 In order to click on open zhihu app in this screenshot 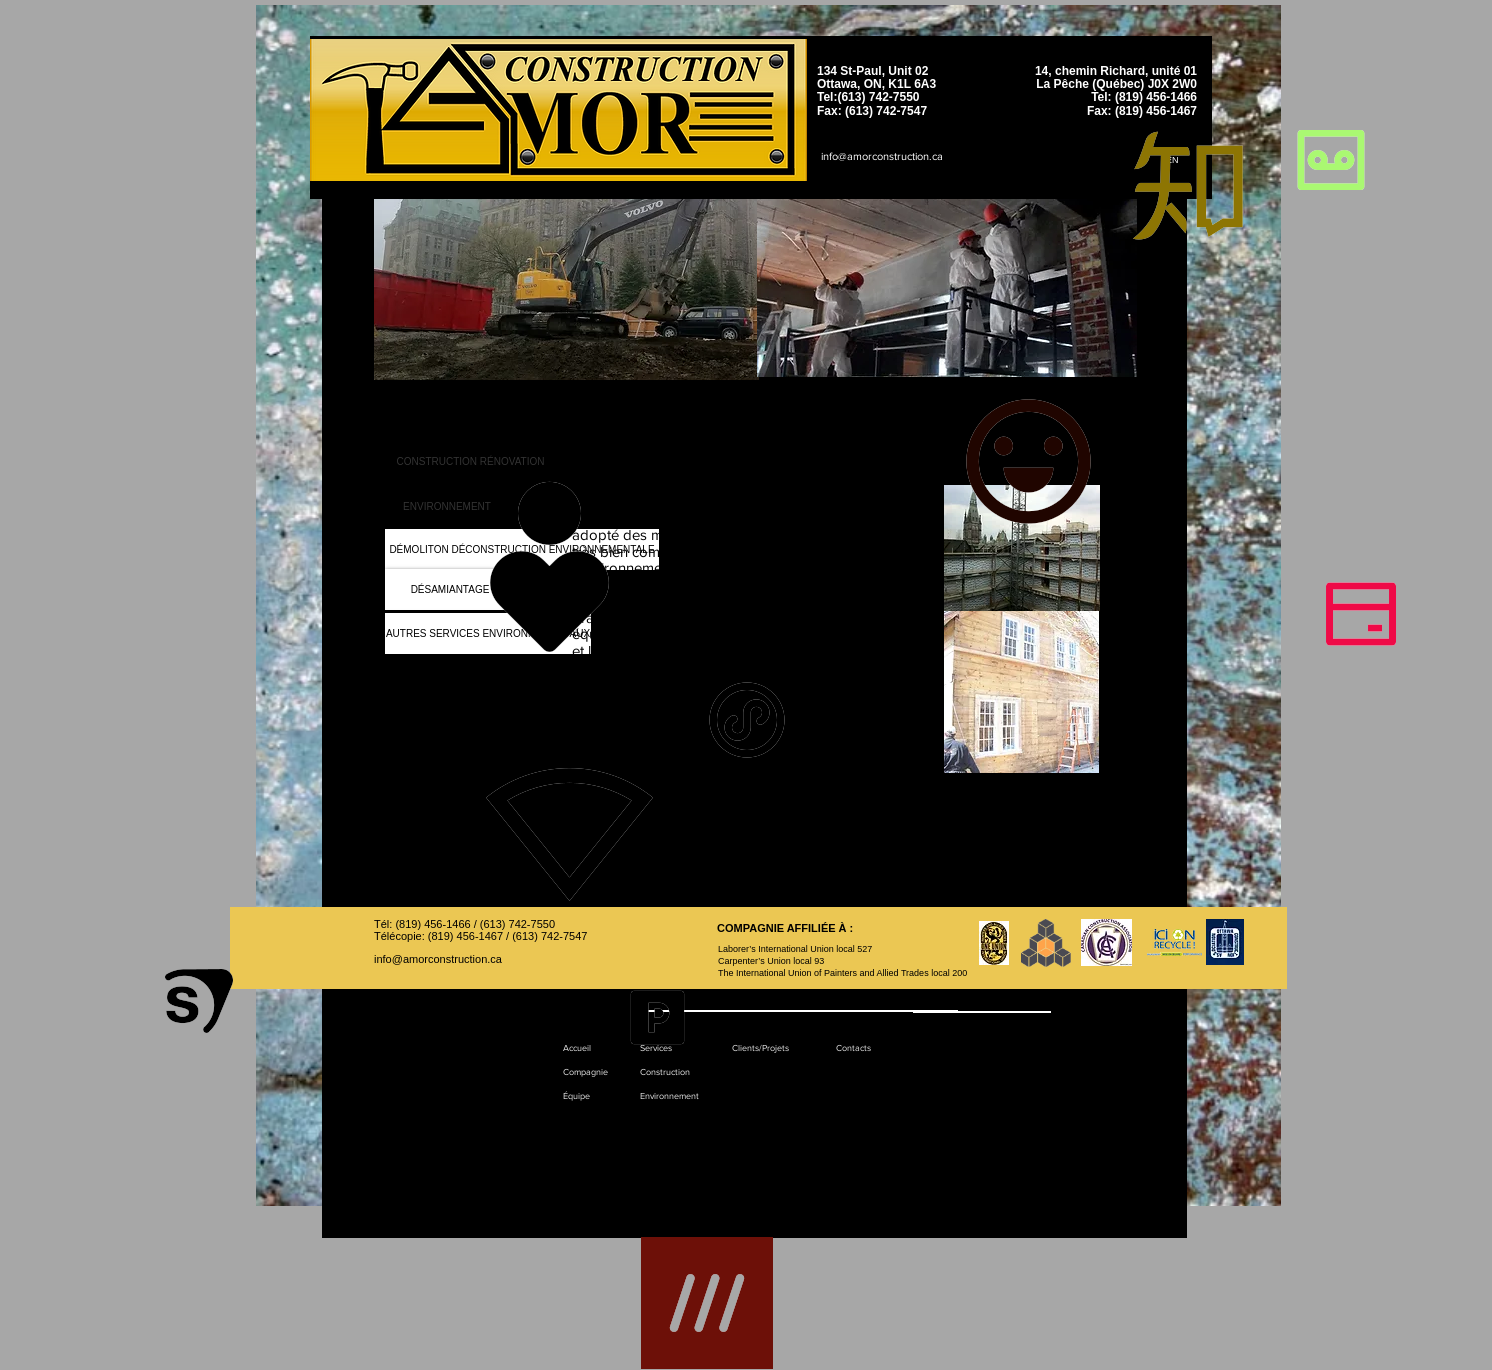, I will do `click(1188, 185)`.